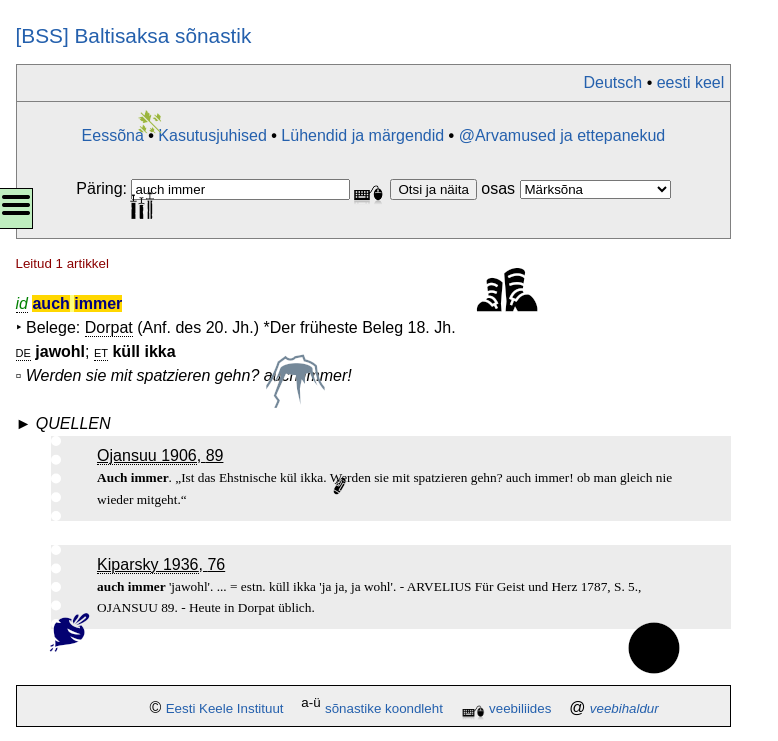 This screenshot has height=741, width=778. I want to click on indicates a volcano or volcanic area on a map, so click(295, 378).